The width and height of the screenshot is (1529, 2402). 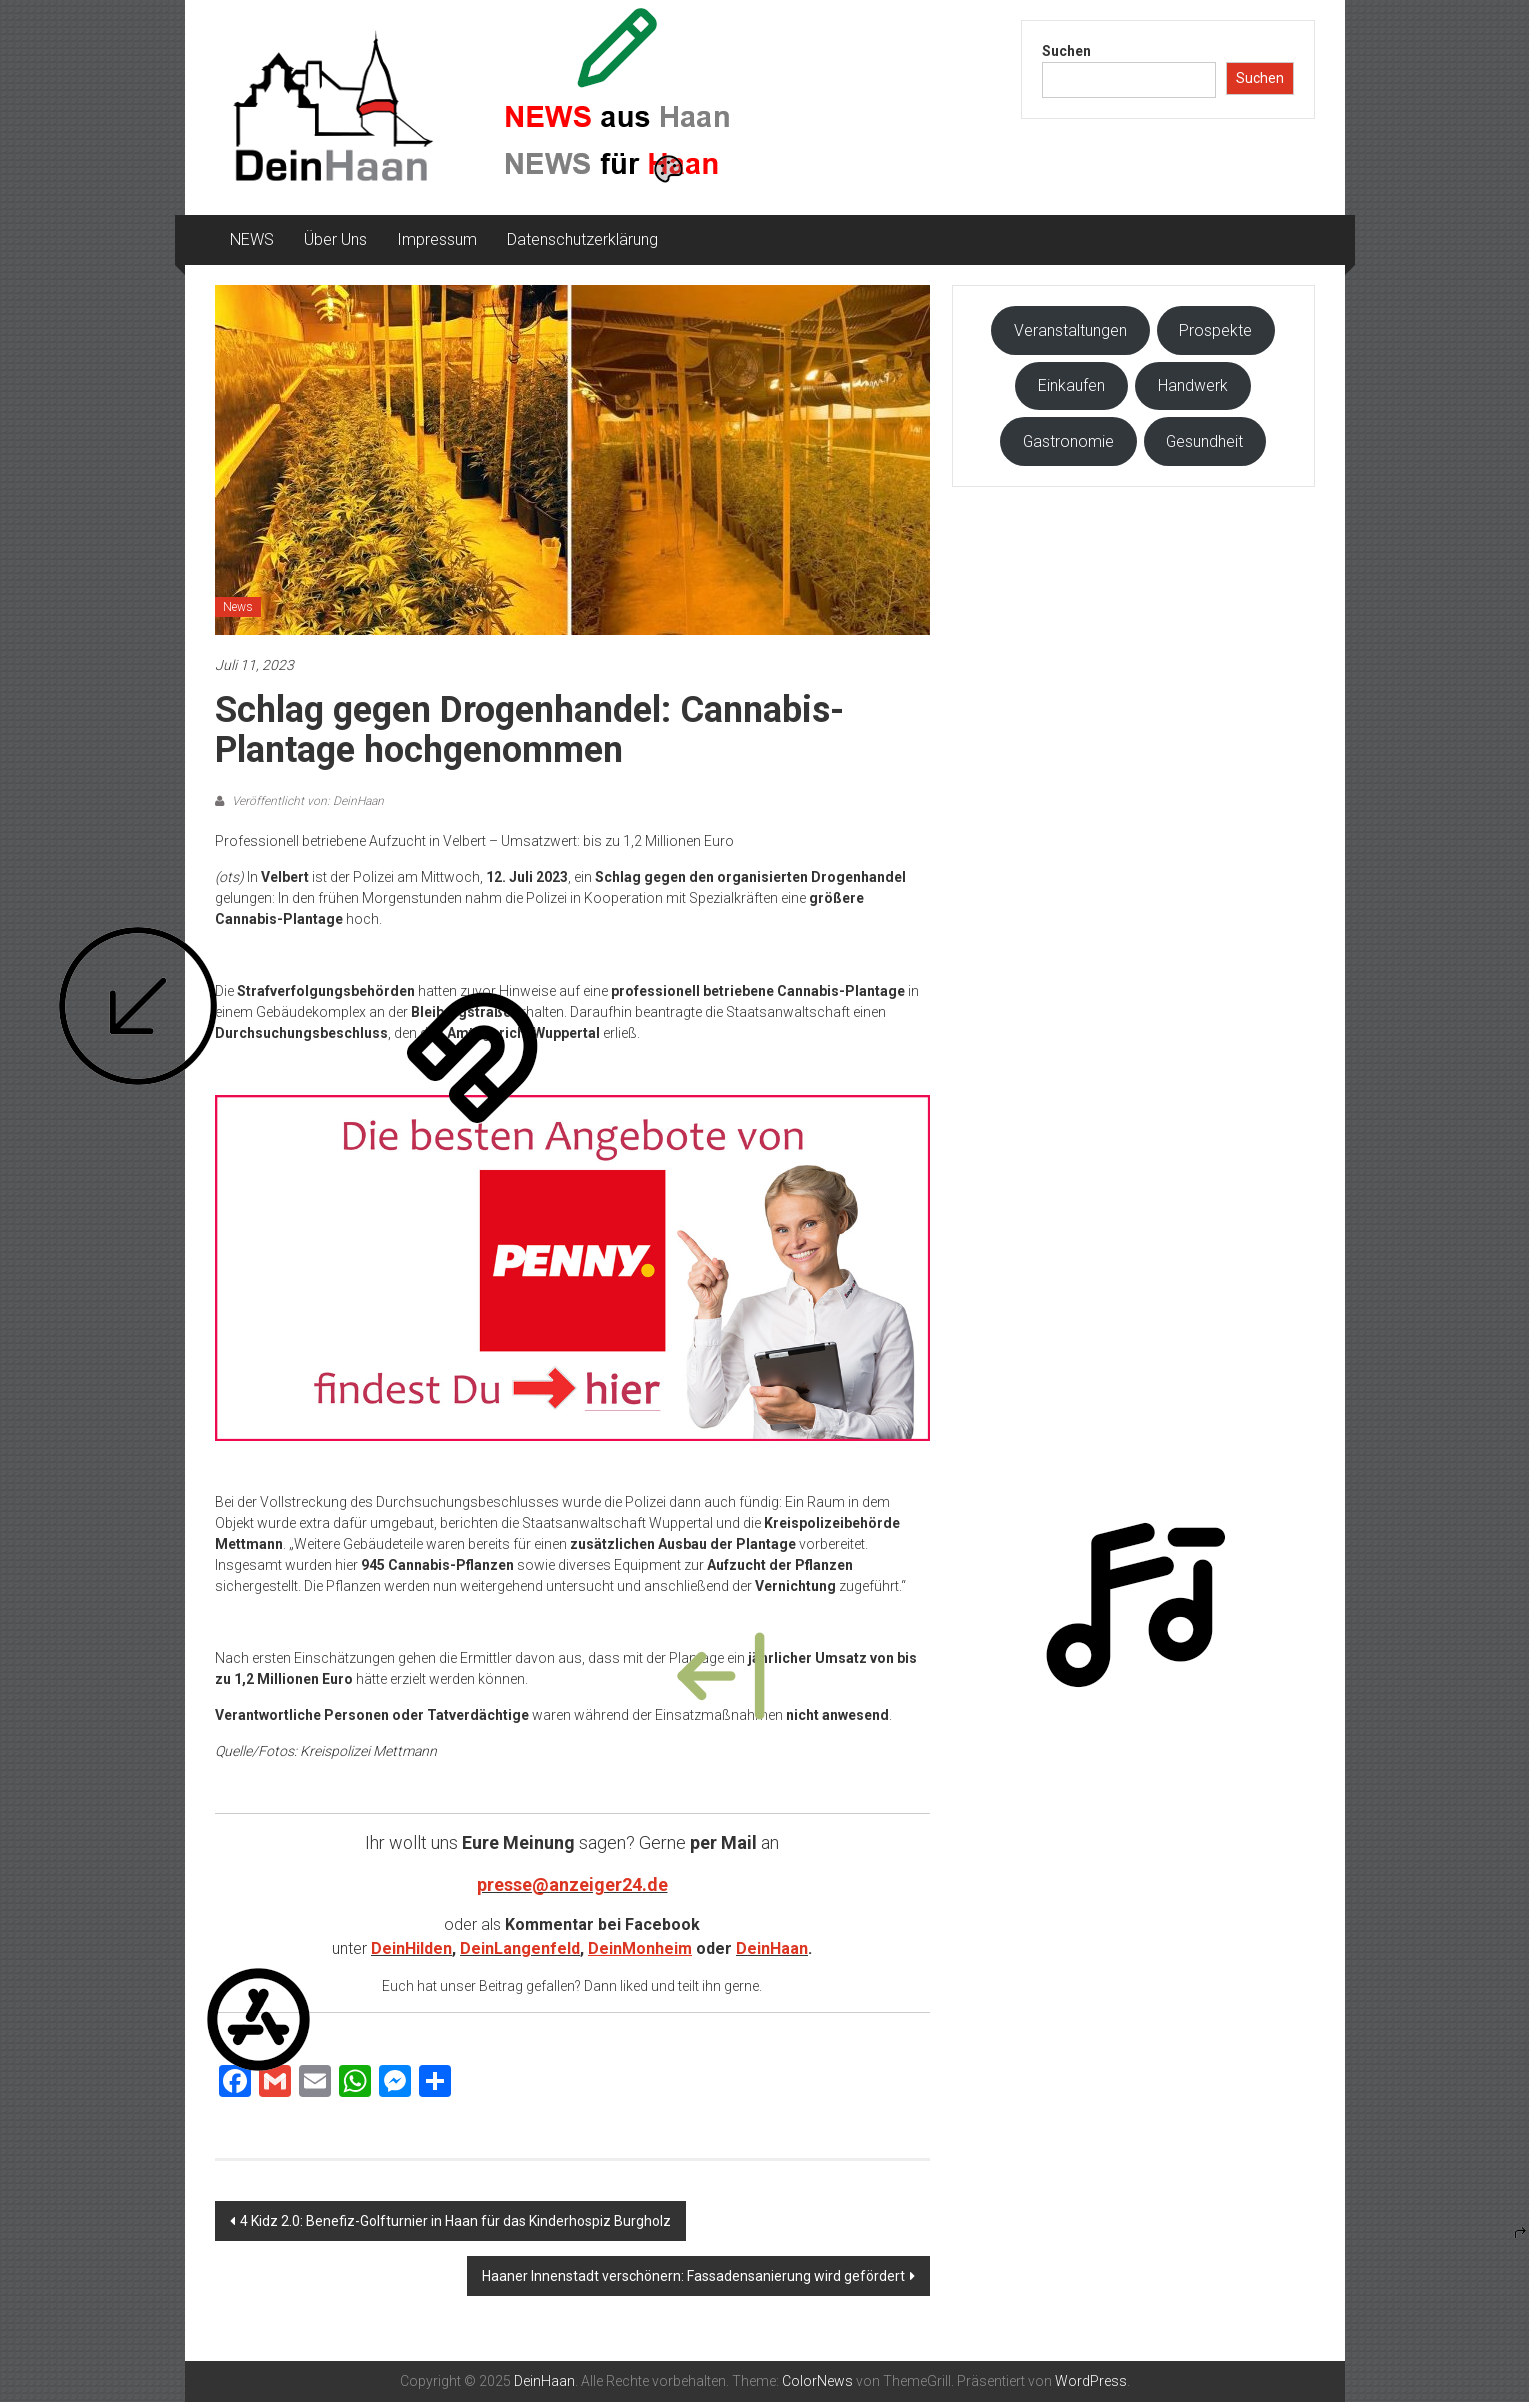 What do you see at coordinates (668, 169) in the screenshot?
I see `customize theme or color settings` at bounding box center [668, 169].